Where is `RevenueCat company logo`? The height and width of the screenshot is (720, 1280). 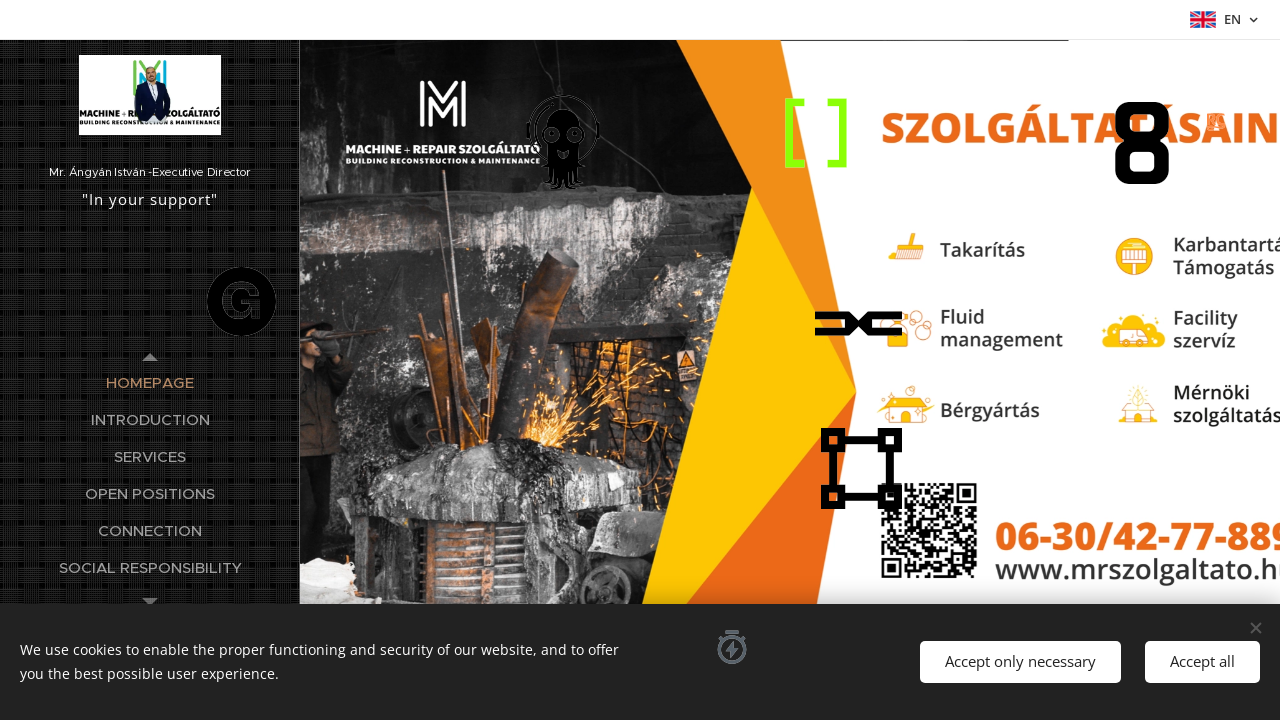
RevenueCat company logo is located at coordinates (1216, 122).